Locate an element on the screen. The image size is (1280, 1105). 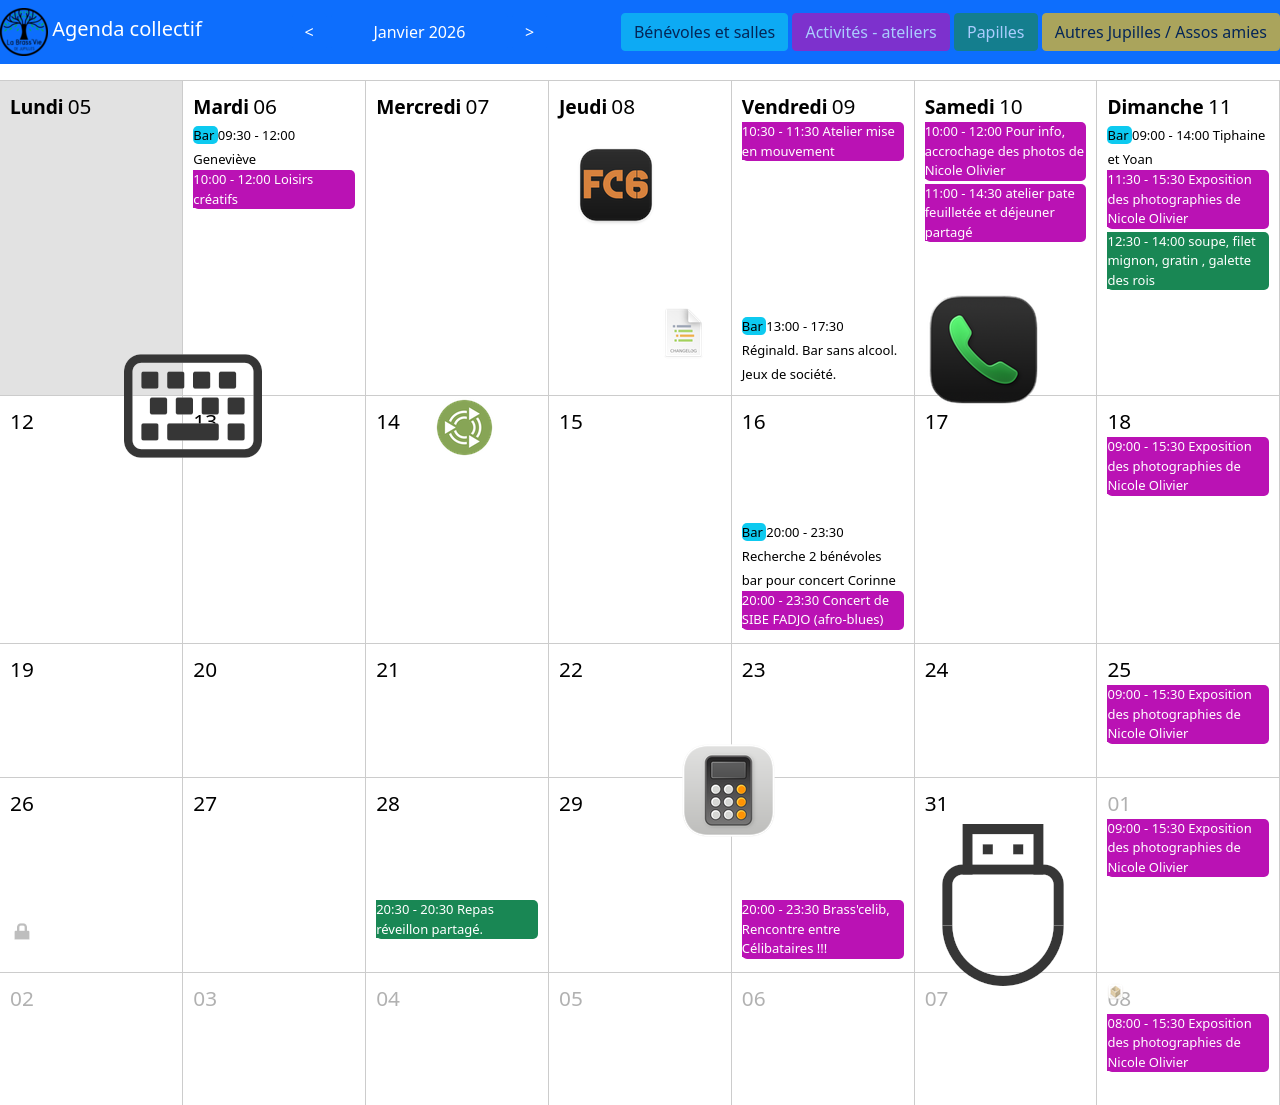
open keyboard settings is located at coordinates (193, 406).